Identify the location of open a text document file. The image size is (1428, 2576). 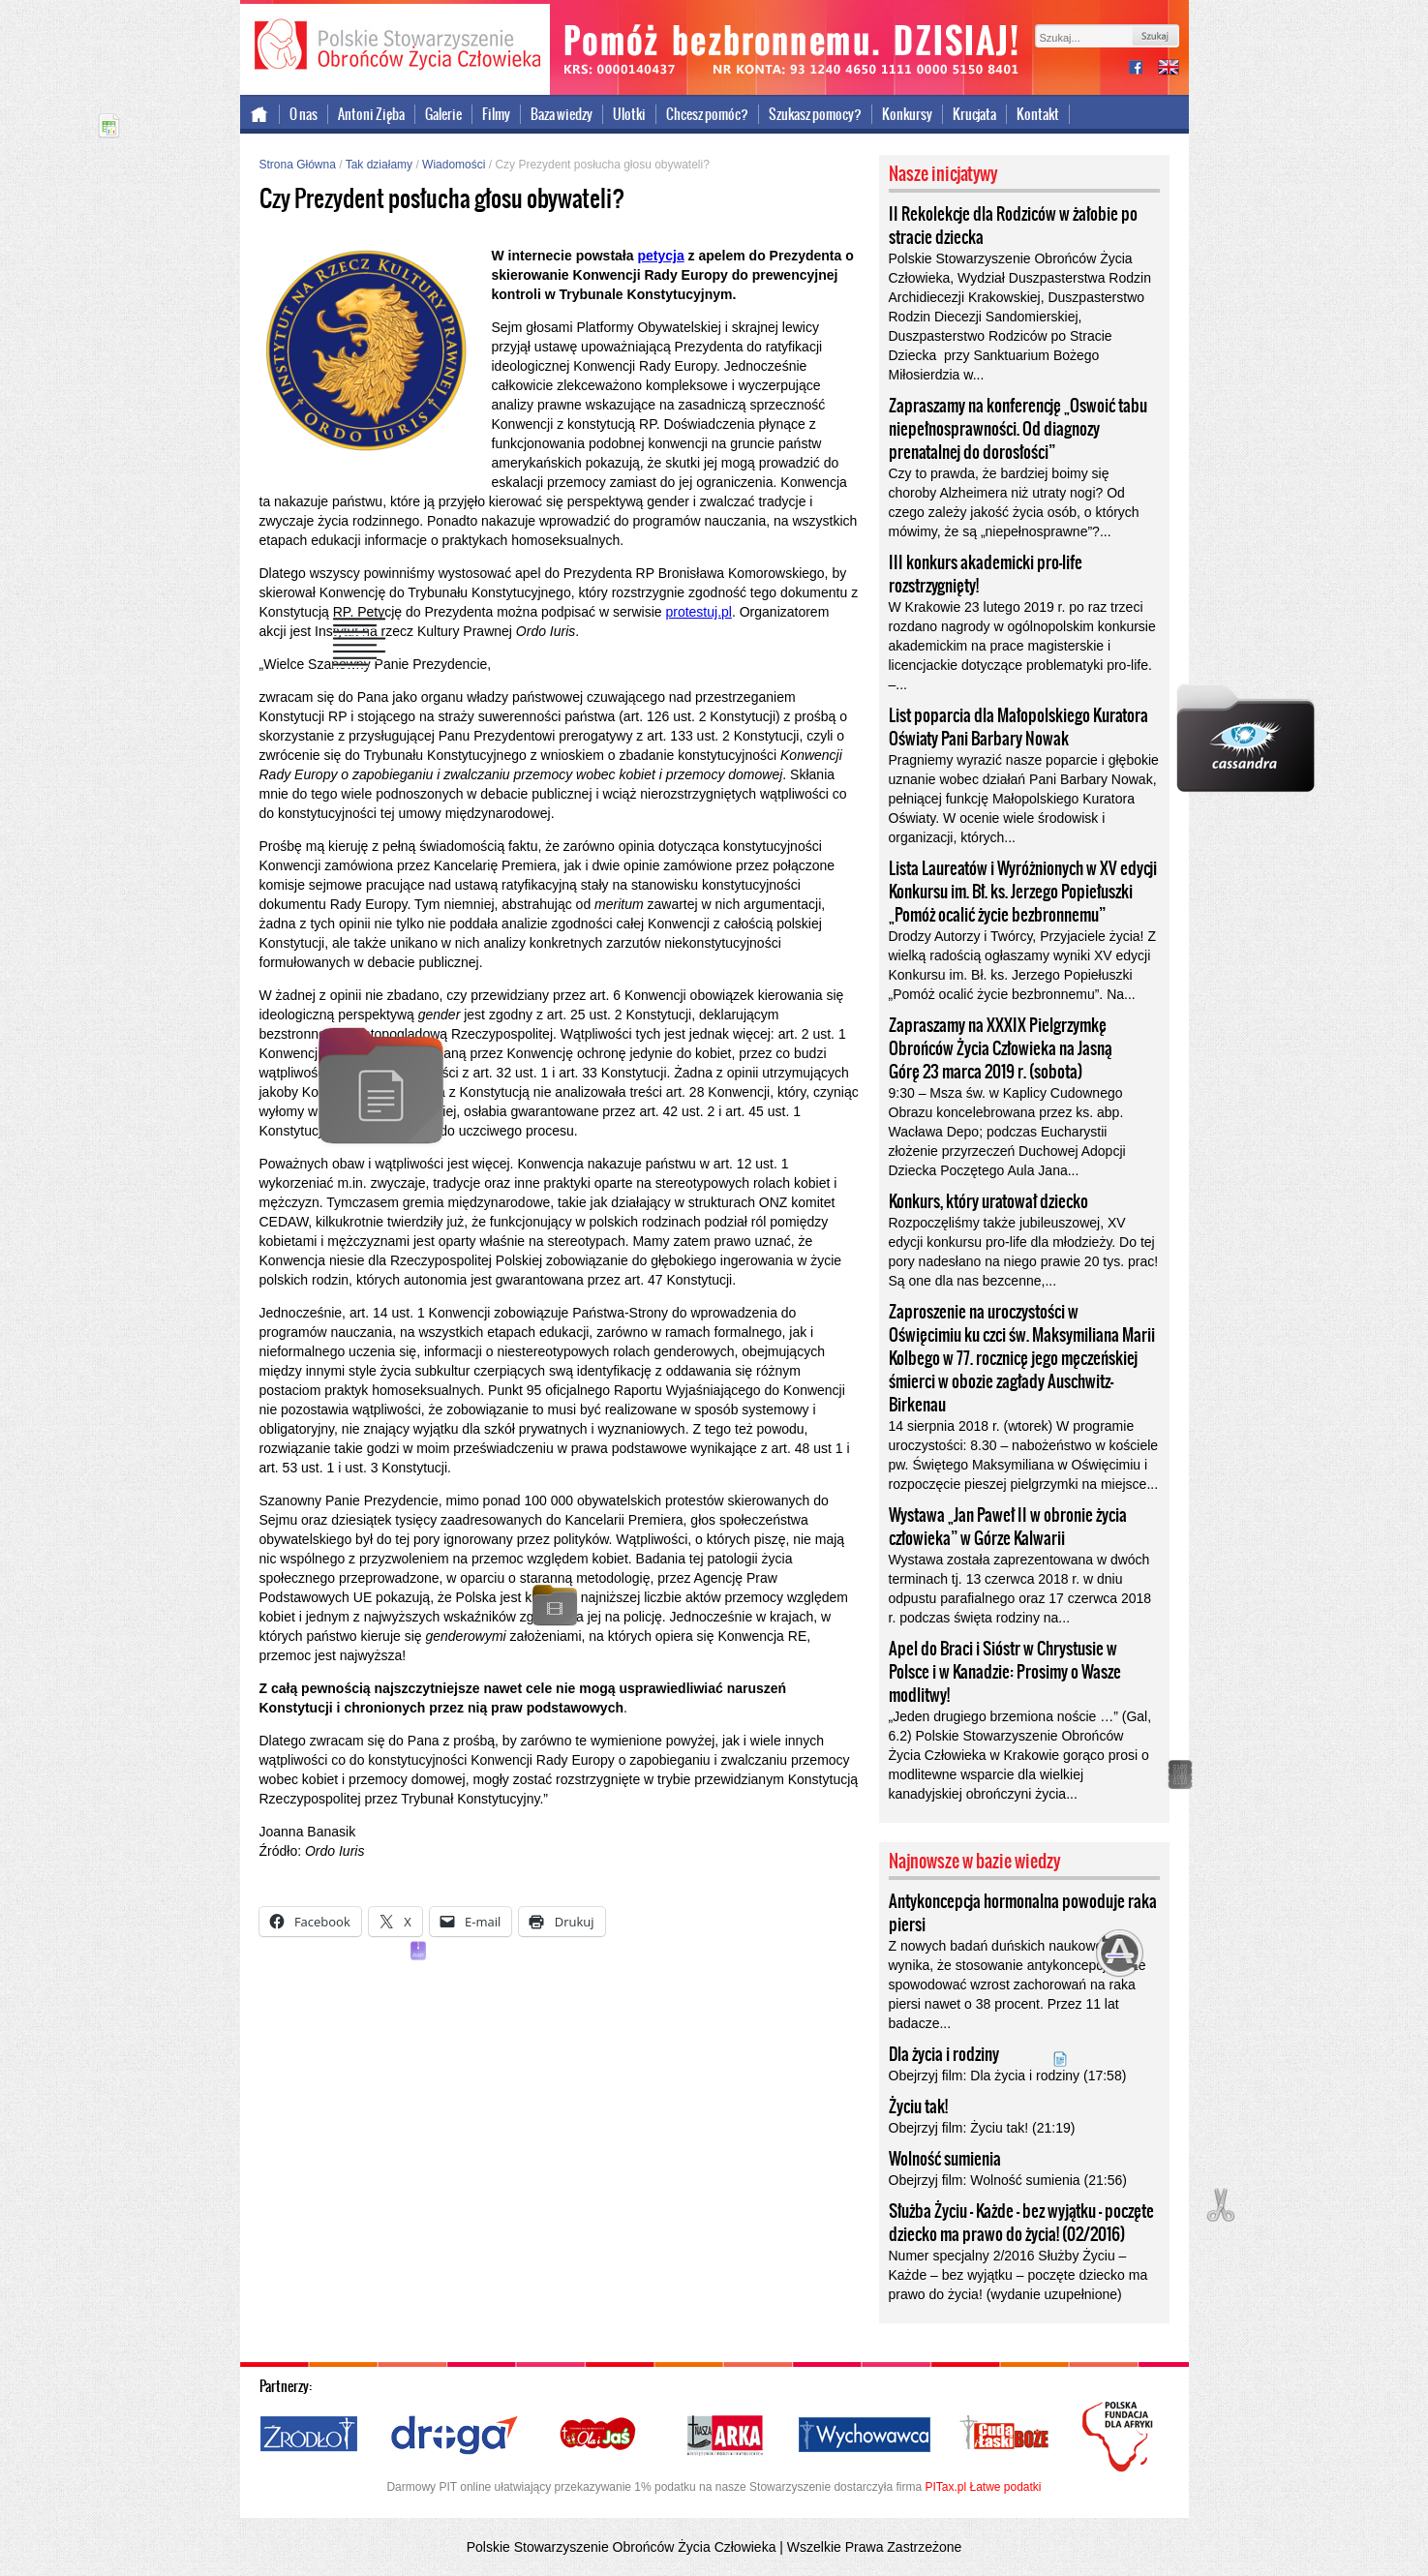
(1060, 2059).